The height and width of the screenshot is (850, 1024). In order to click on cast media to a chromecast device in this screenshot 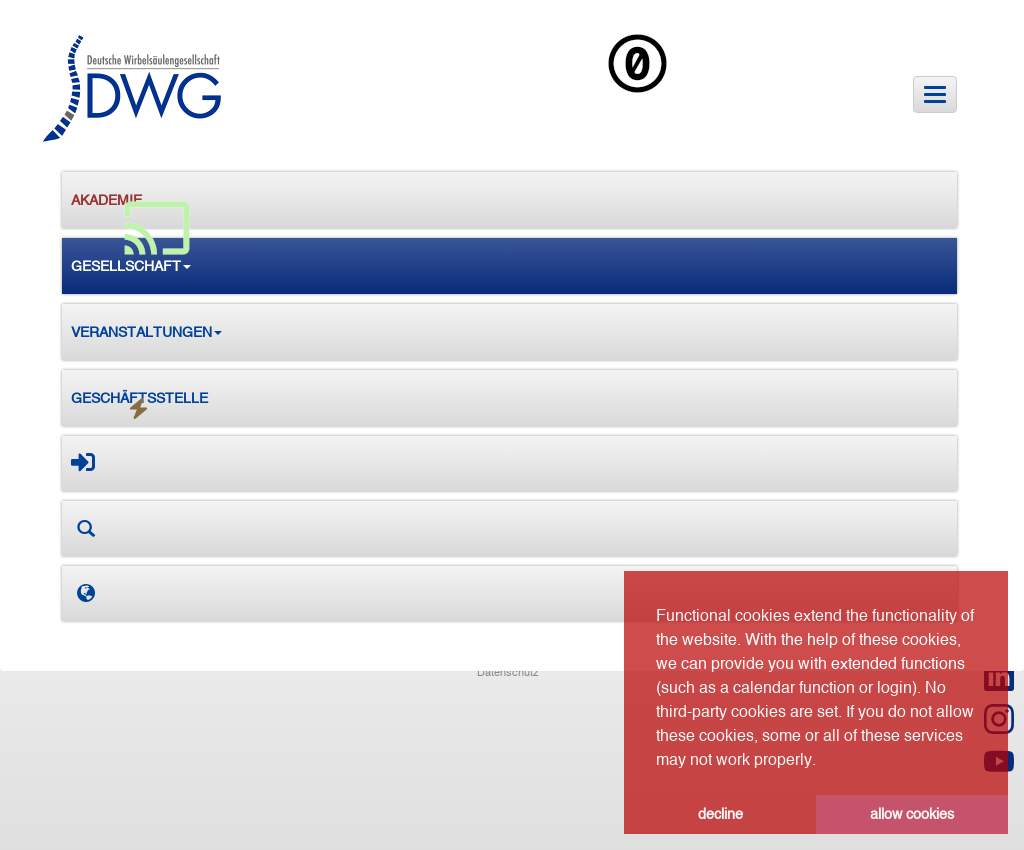, I will do `click(157, 228)`.